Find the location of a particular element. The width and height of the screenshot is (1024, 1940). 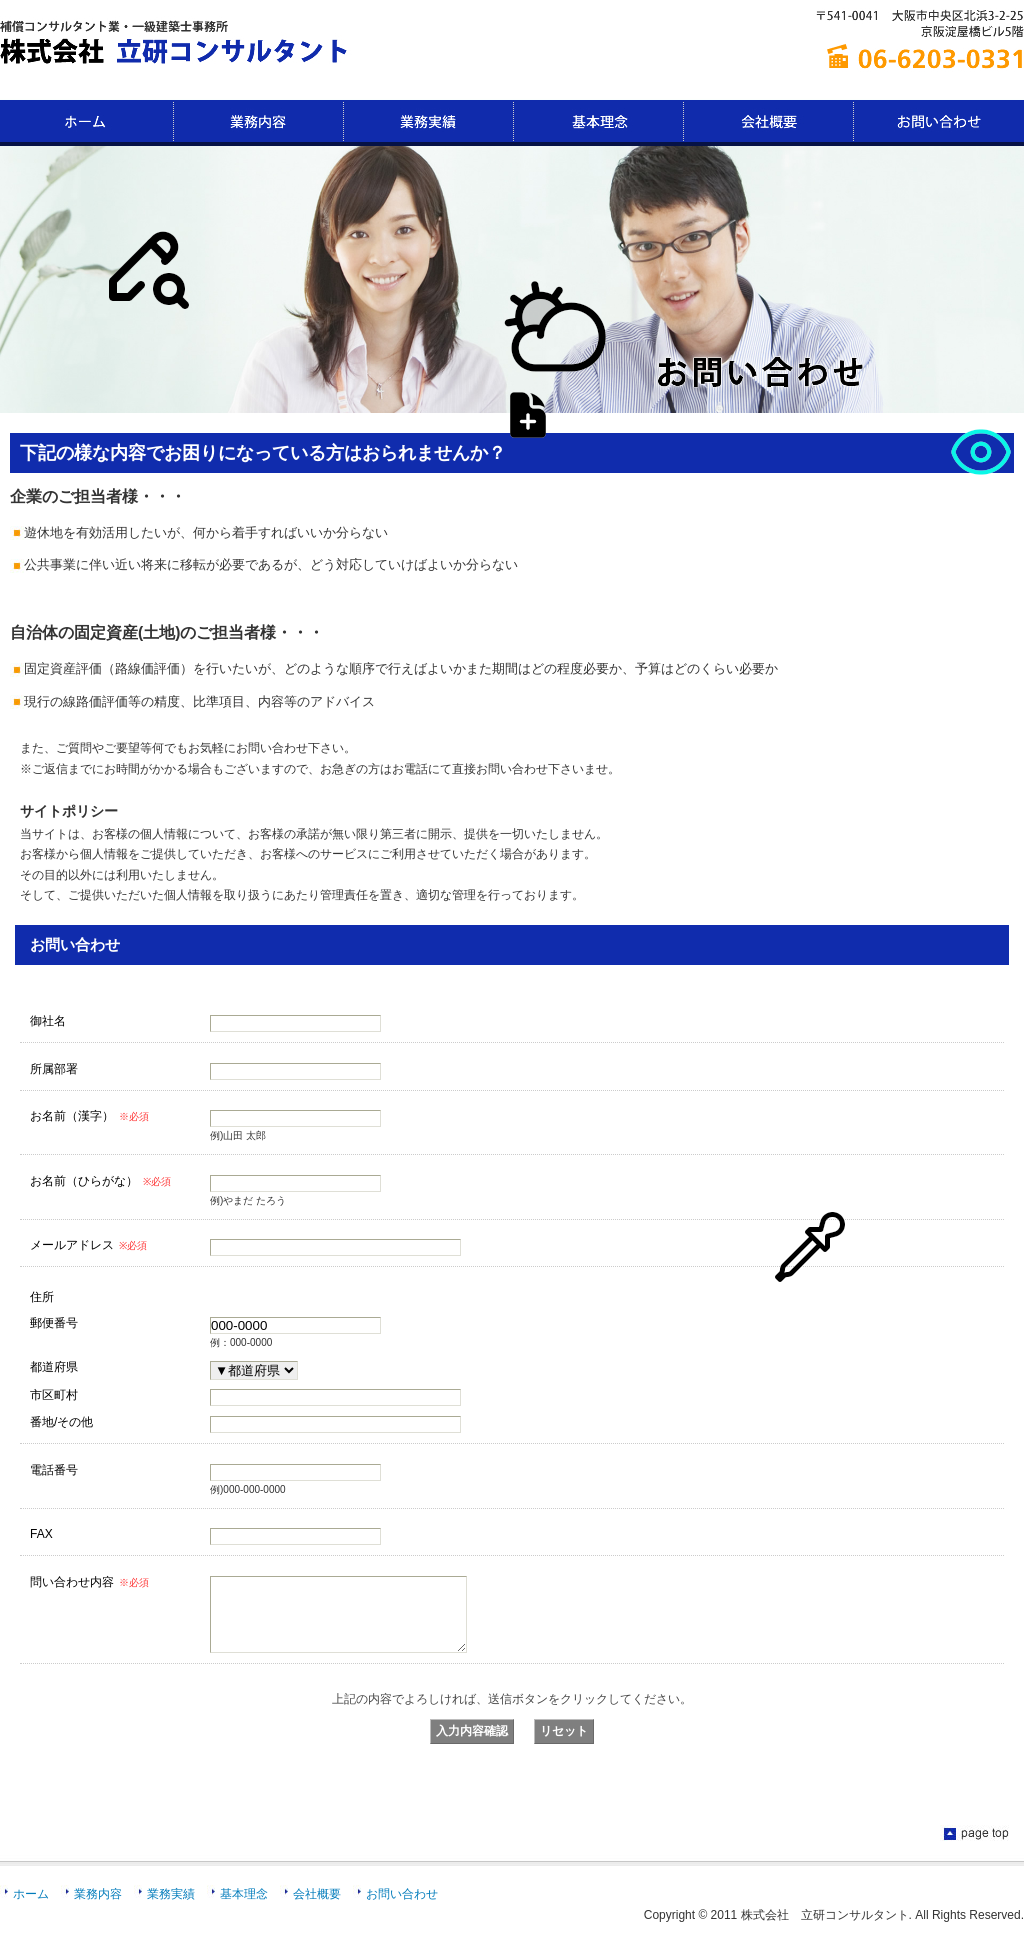

select a color from the canvas is located at coordinates (810, 1247).